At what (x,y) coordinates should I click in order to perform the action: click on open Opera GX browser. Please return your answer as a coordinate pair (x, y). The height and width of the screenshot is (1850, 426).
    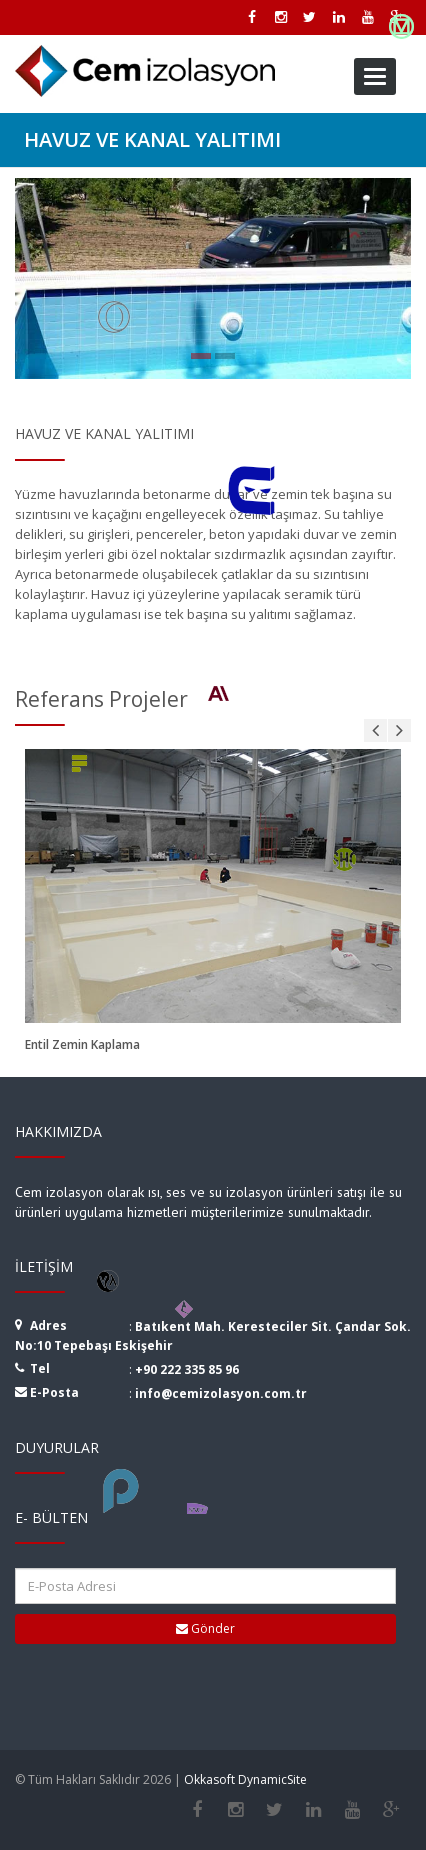
    Looking at the image, I should click on (114, 317).